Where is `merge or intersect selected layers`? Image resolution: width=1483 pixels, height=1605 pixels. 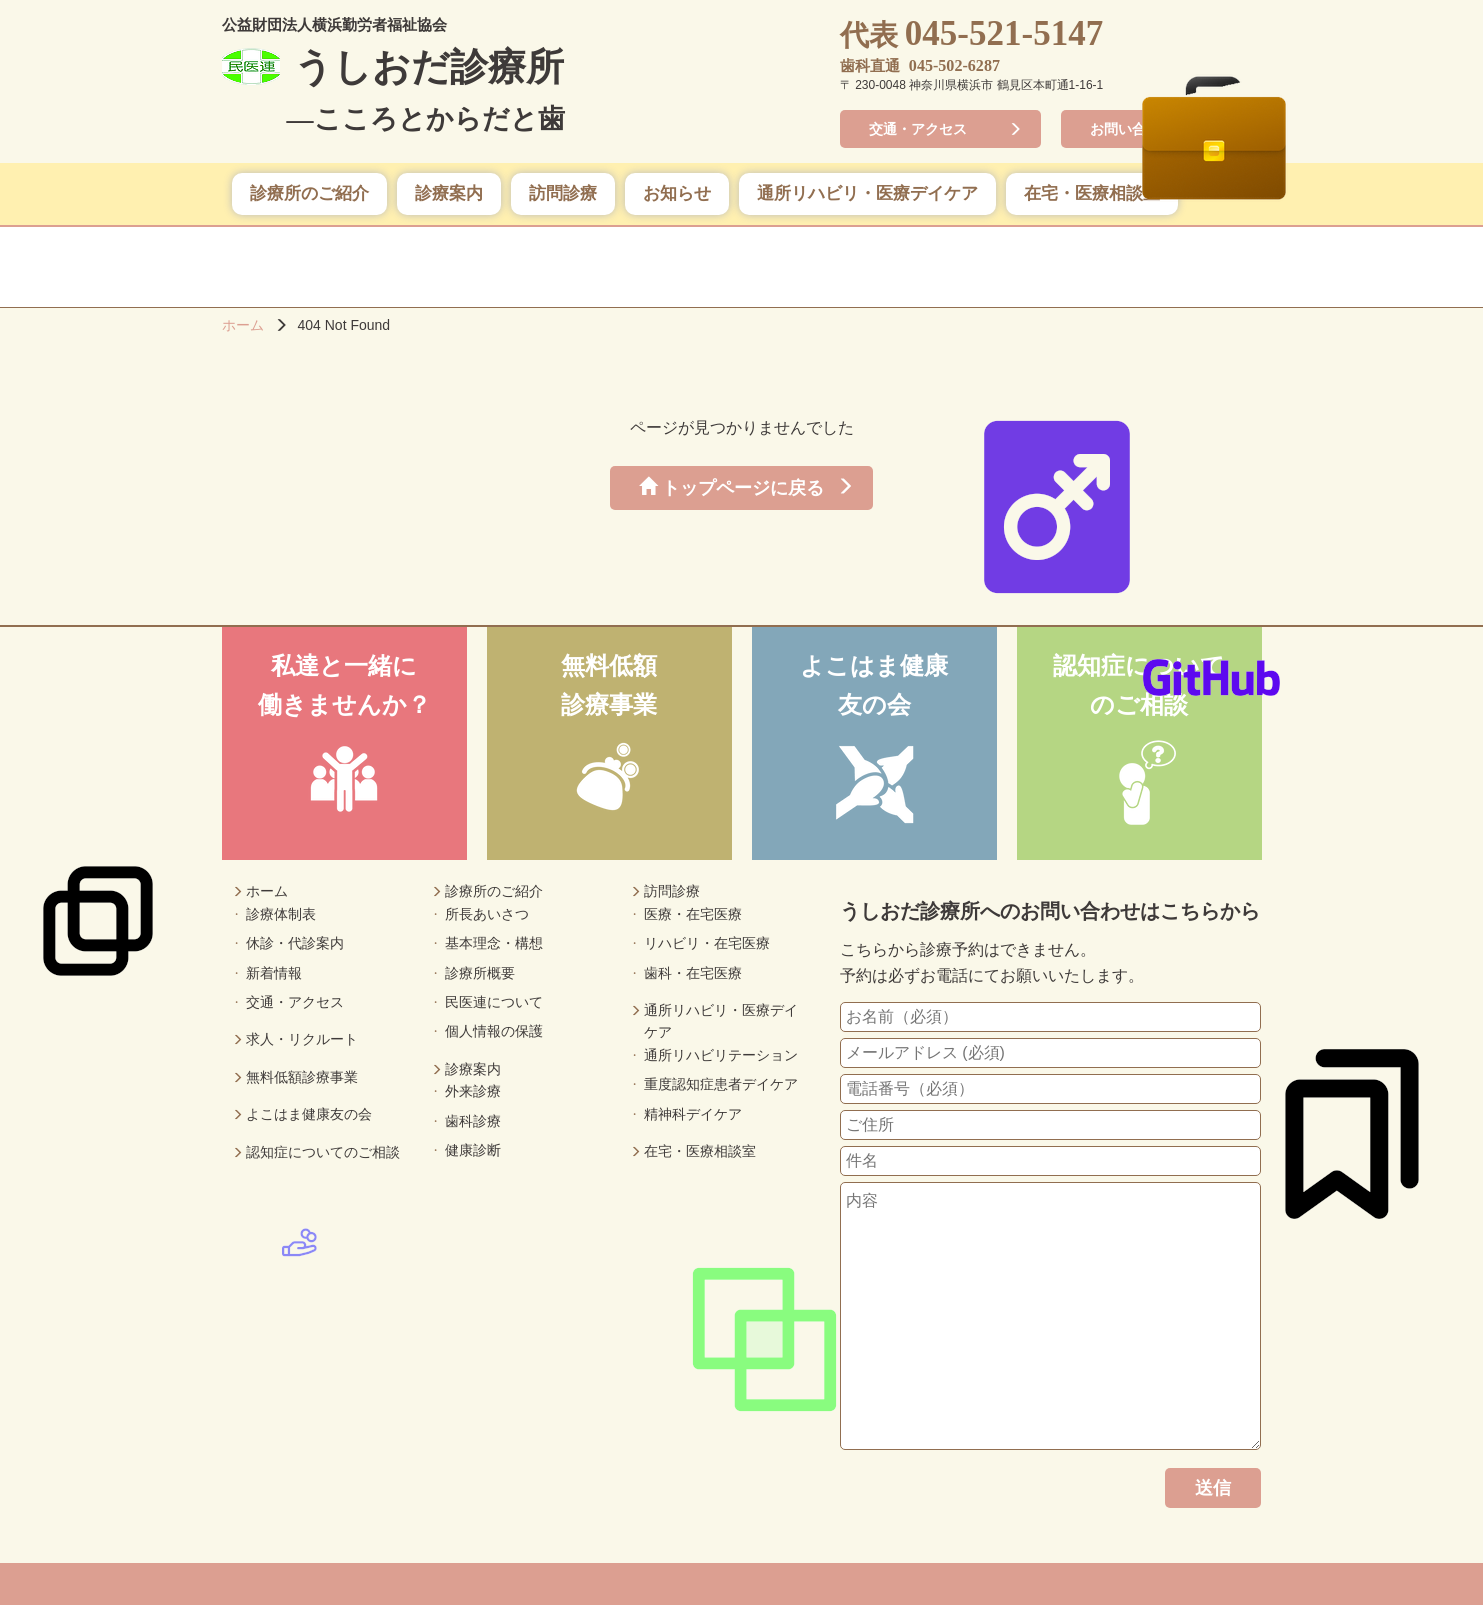 merge or intersect selected layers is located at coordinates (764, 1339).